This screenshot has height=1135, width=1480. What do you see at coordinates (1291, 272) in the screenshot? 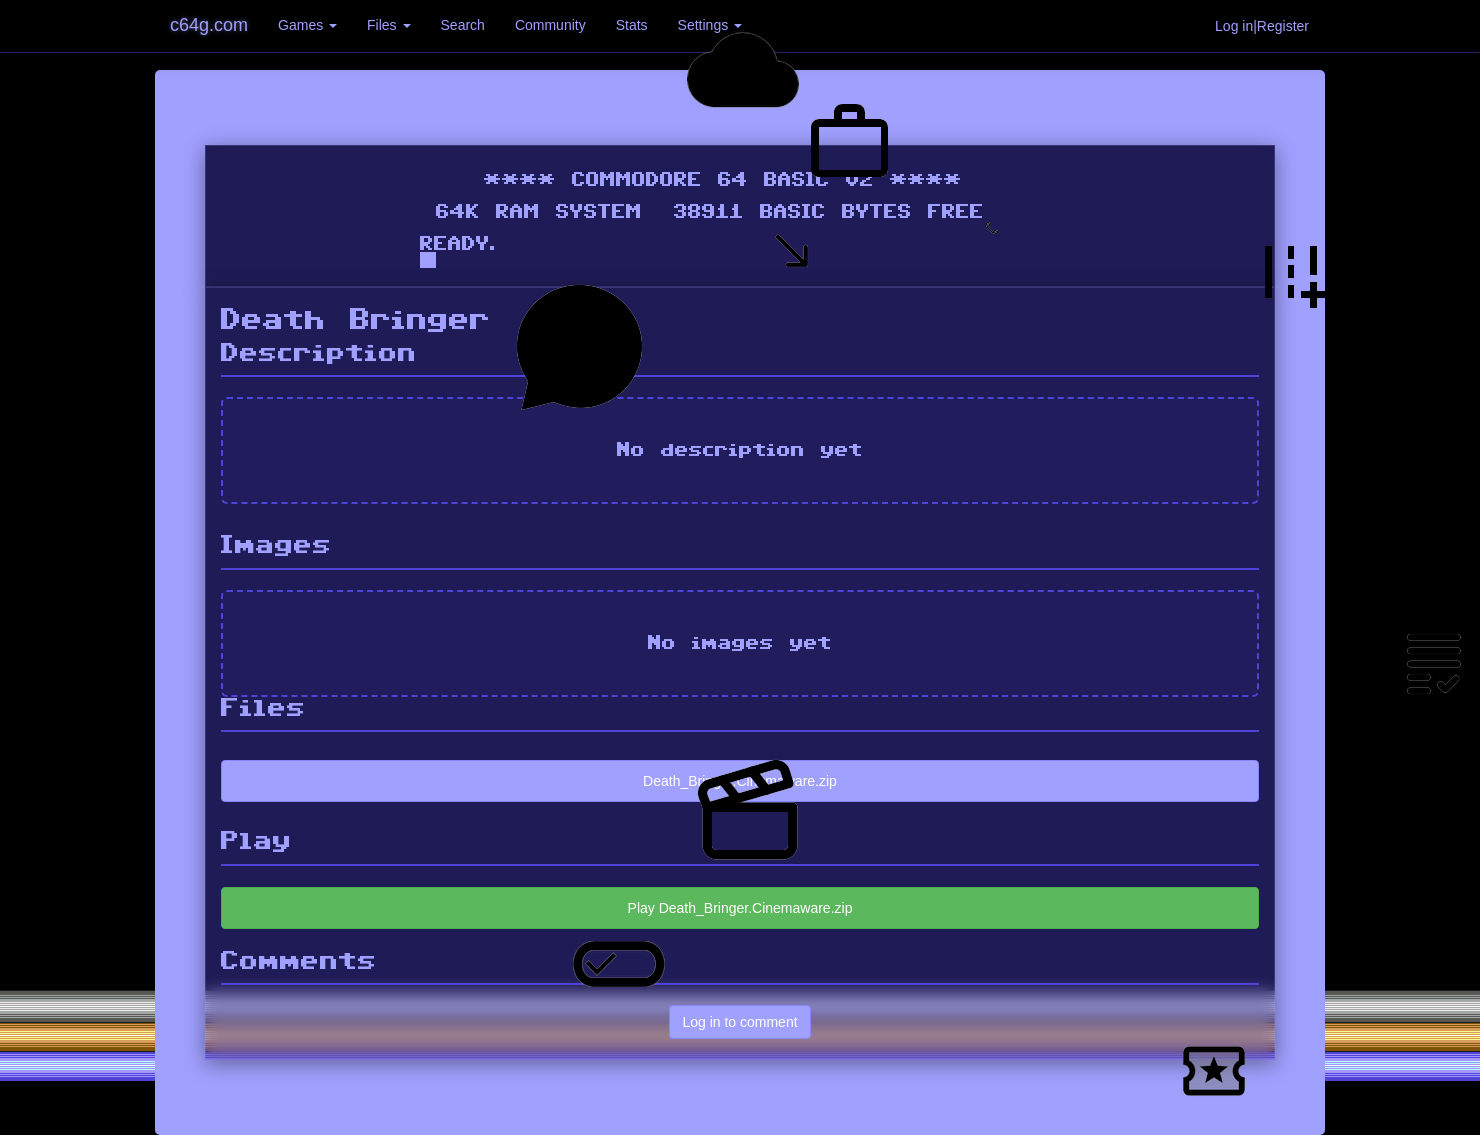
I see `add a new road to the map` at bounding box center [1291, 272].